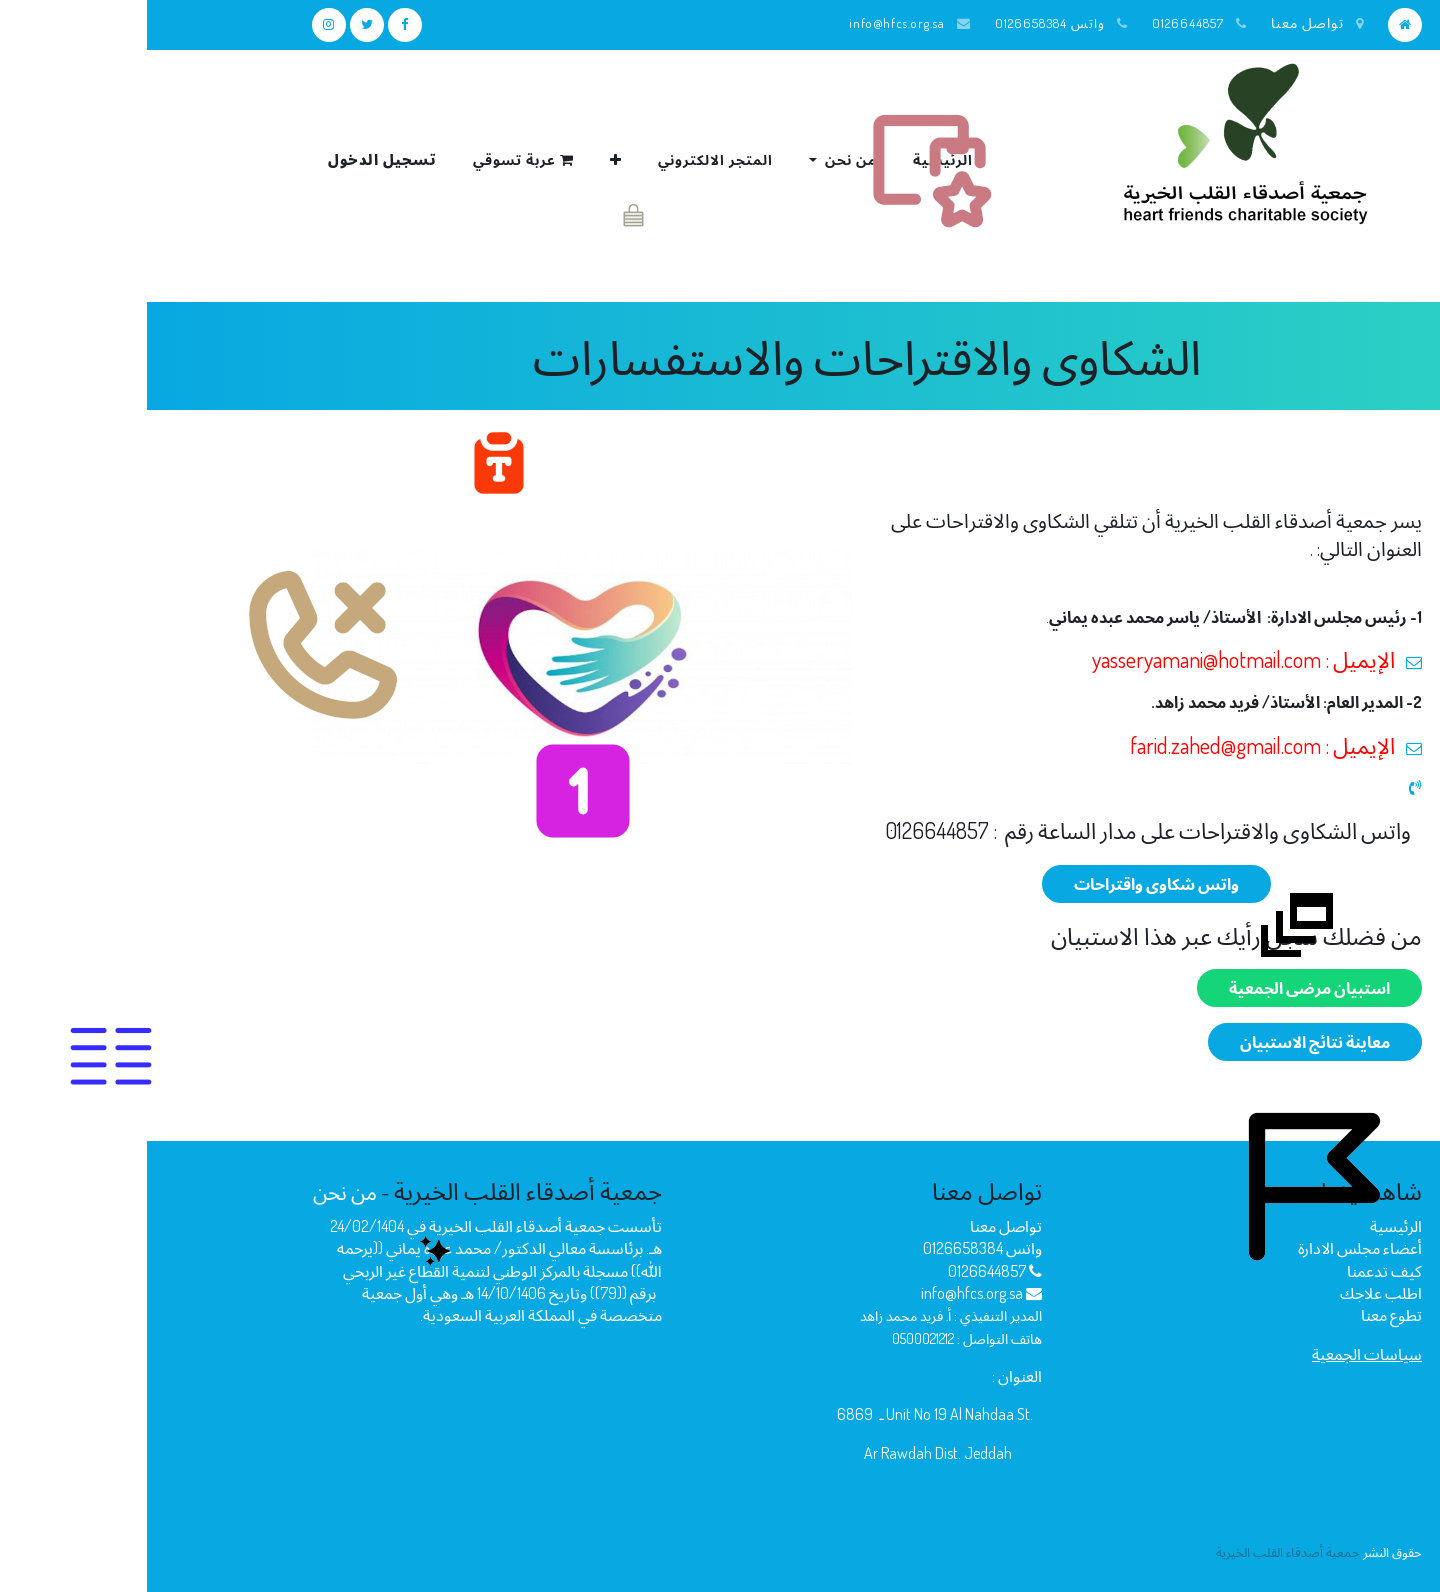  I want to click on end or reject a phone call, so click(326, 642).